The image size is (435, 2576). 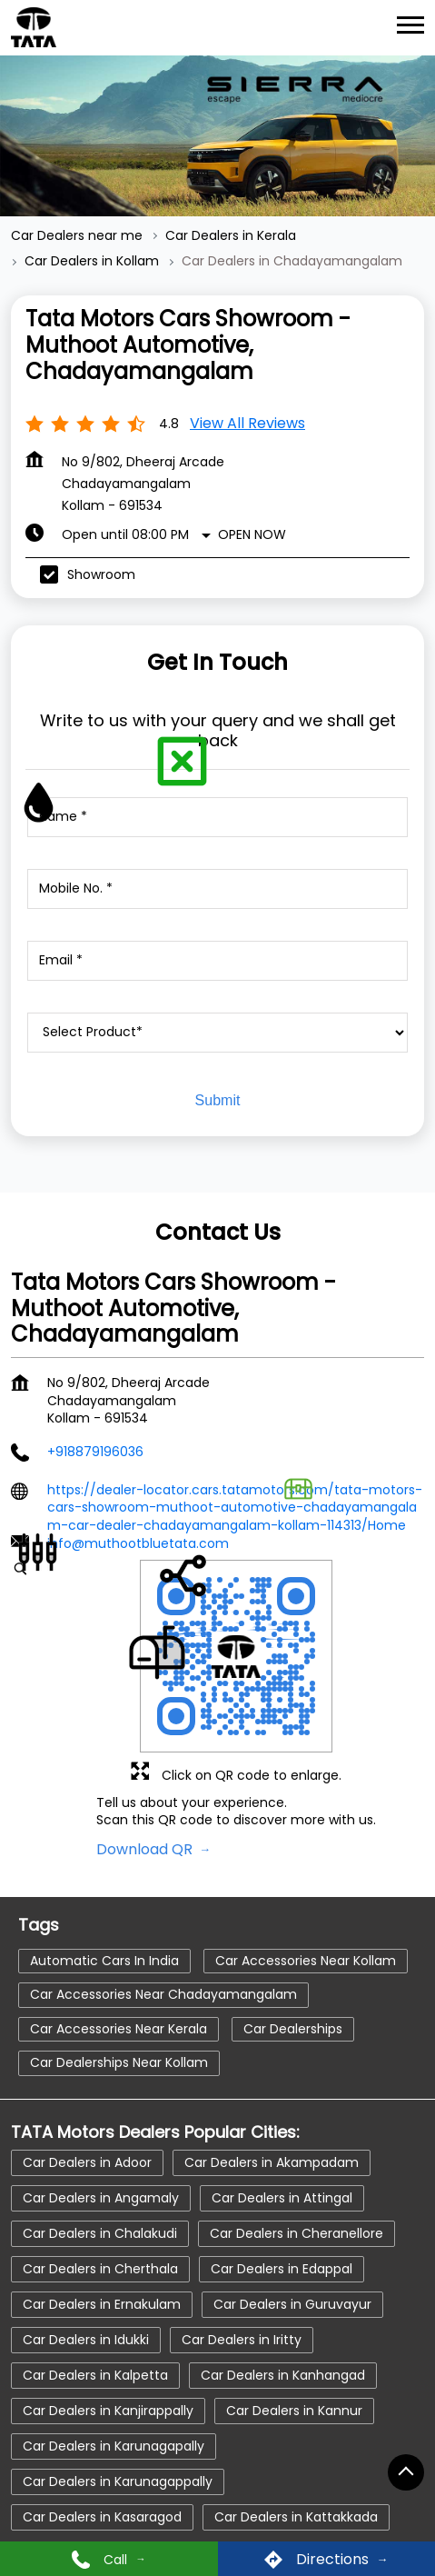 I want to click on adjust color or tint settings, so click(x=38, y=803).